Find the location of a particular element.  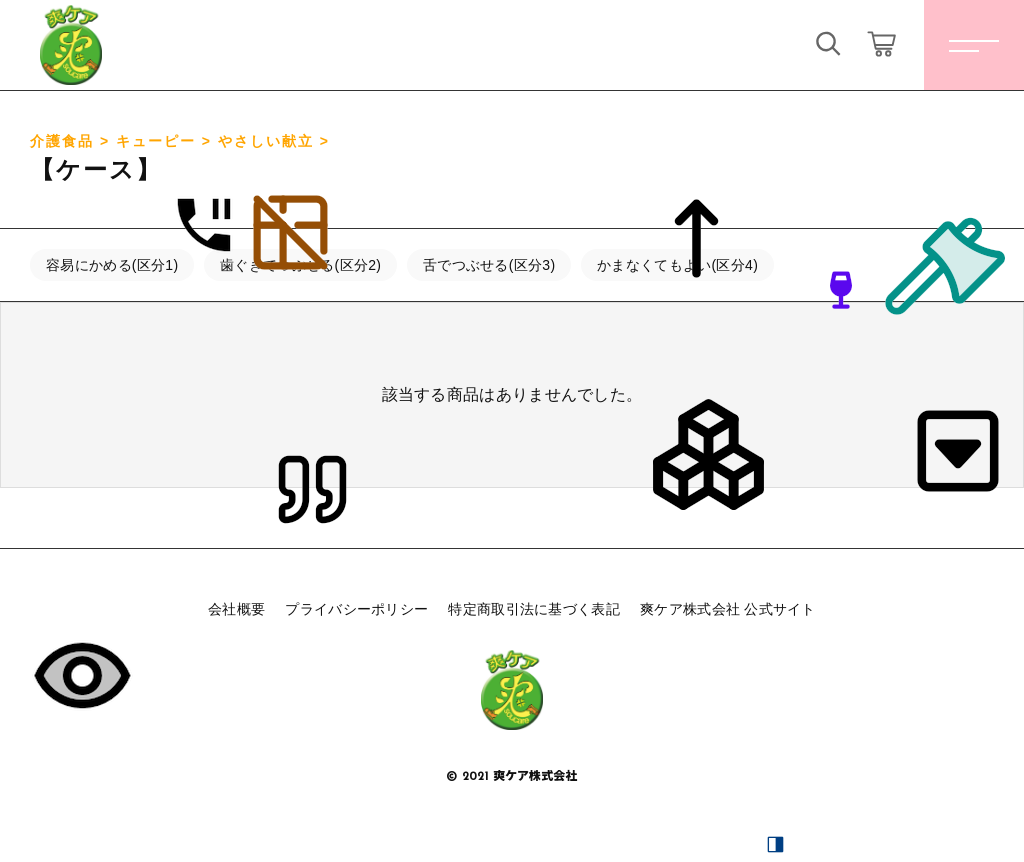

expand dropdown menu is located at coordinates (958, 451).